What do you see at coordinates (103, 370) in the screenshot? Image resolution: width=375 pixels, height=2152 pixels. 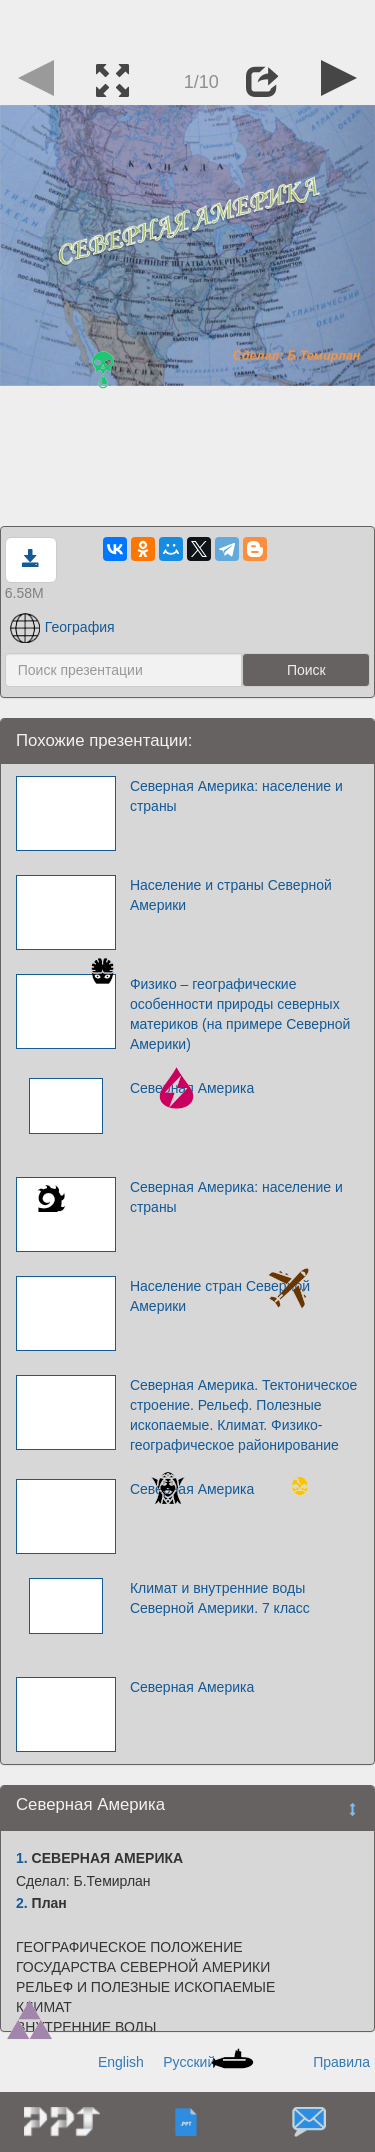 I see `indicates a poisonous or toxic item` at bounding box center [103, 370].